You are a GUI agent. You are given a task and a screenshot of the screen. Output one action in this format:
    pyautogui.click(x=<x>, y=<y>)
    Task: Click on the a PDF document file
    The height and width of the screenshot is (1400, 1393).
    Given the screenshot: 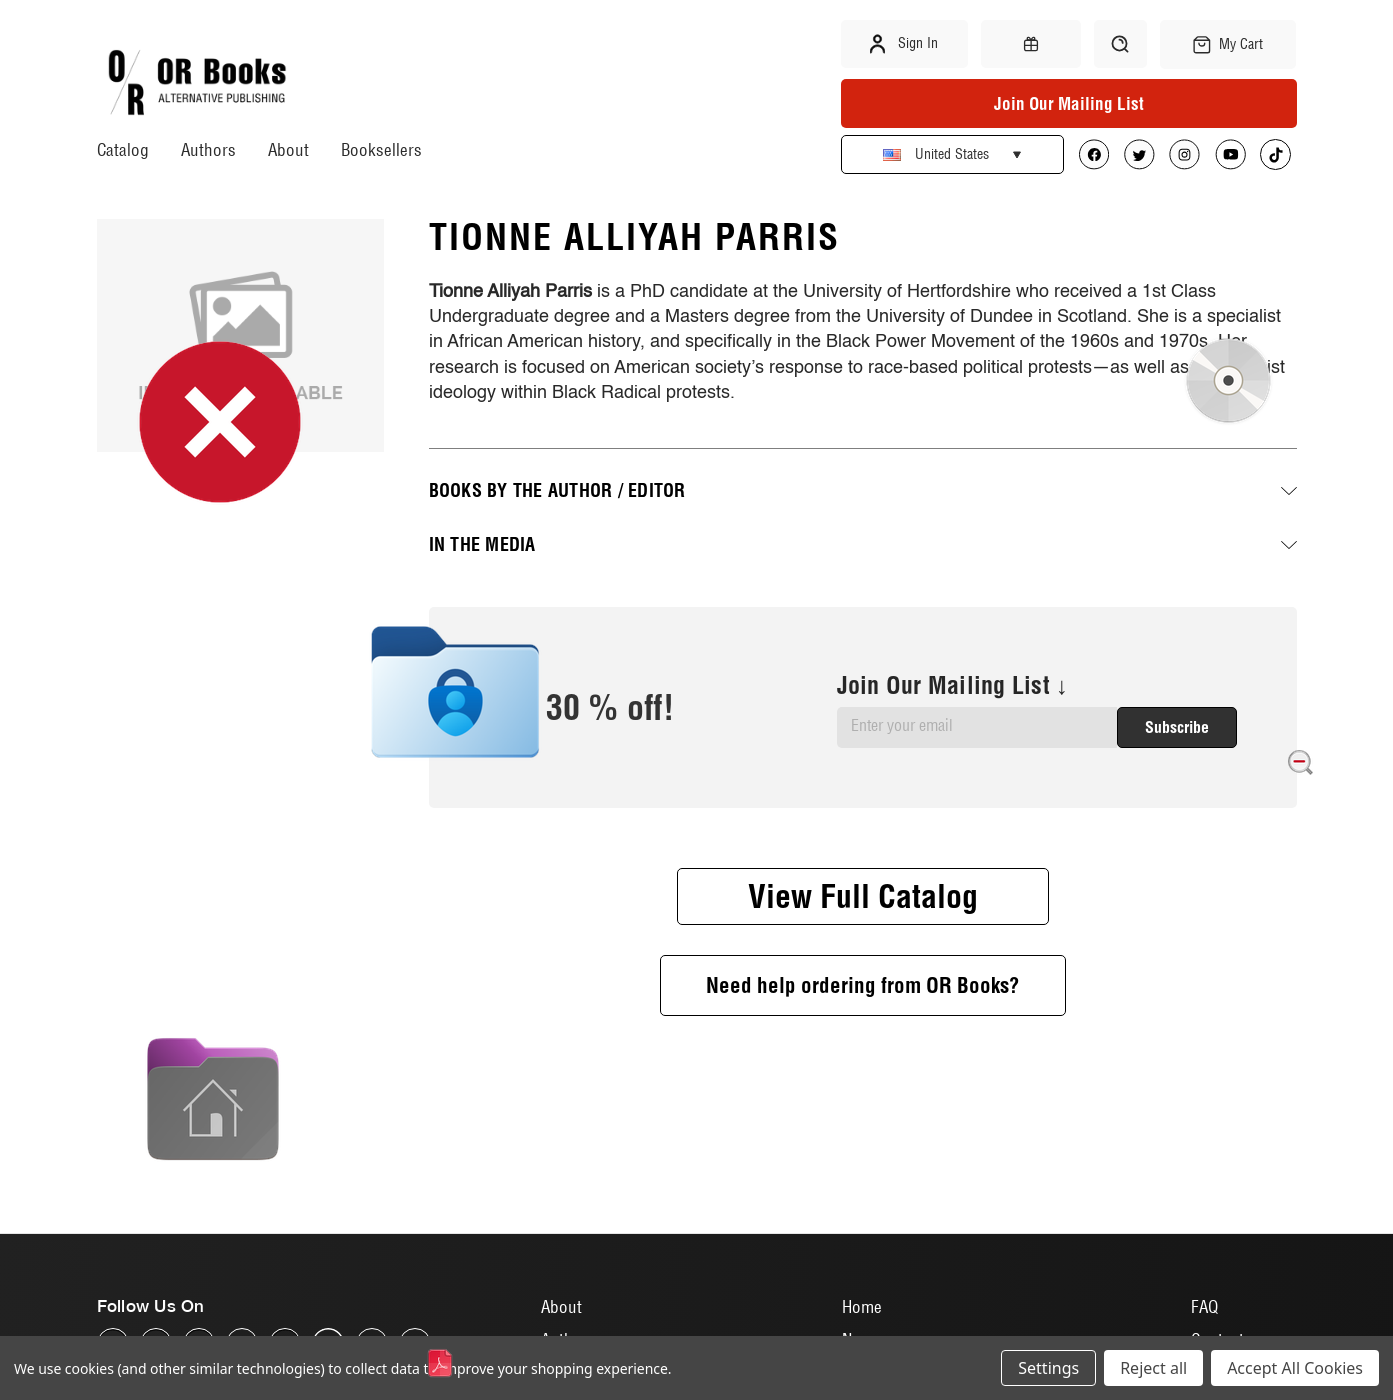 What is the action you would take?
    pyautogui.click(x=440, y=1363)
    